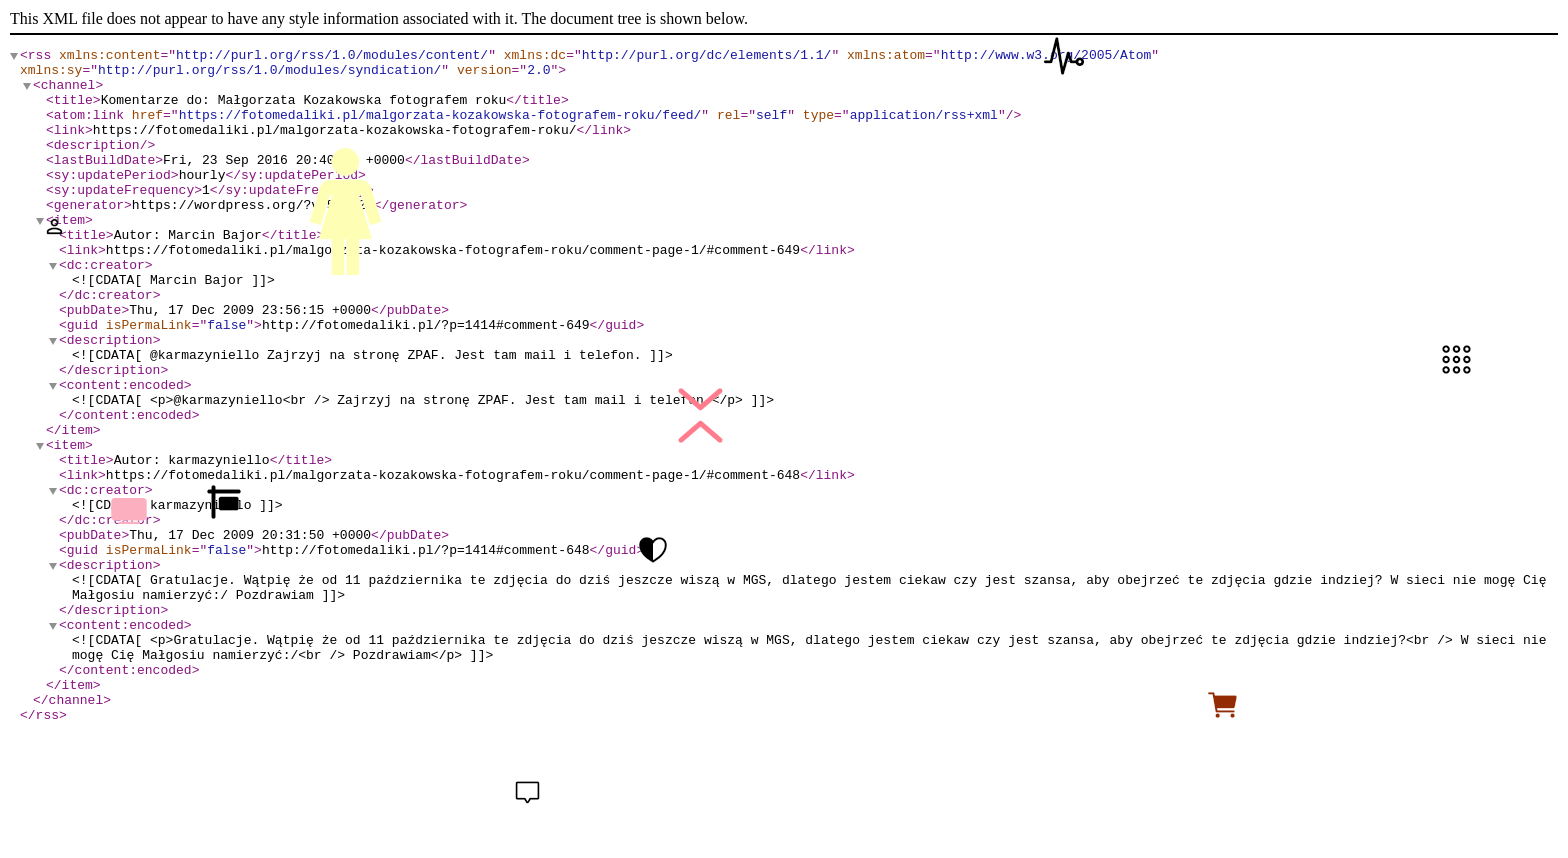  Describe the element at coordinates (129, 511) in the screenshot. I see `access tv or streaming content` at that location.